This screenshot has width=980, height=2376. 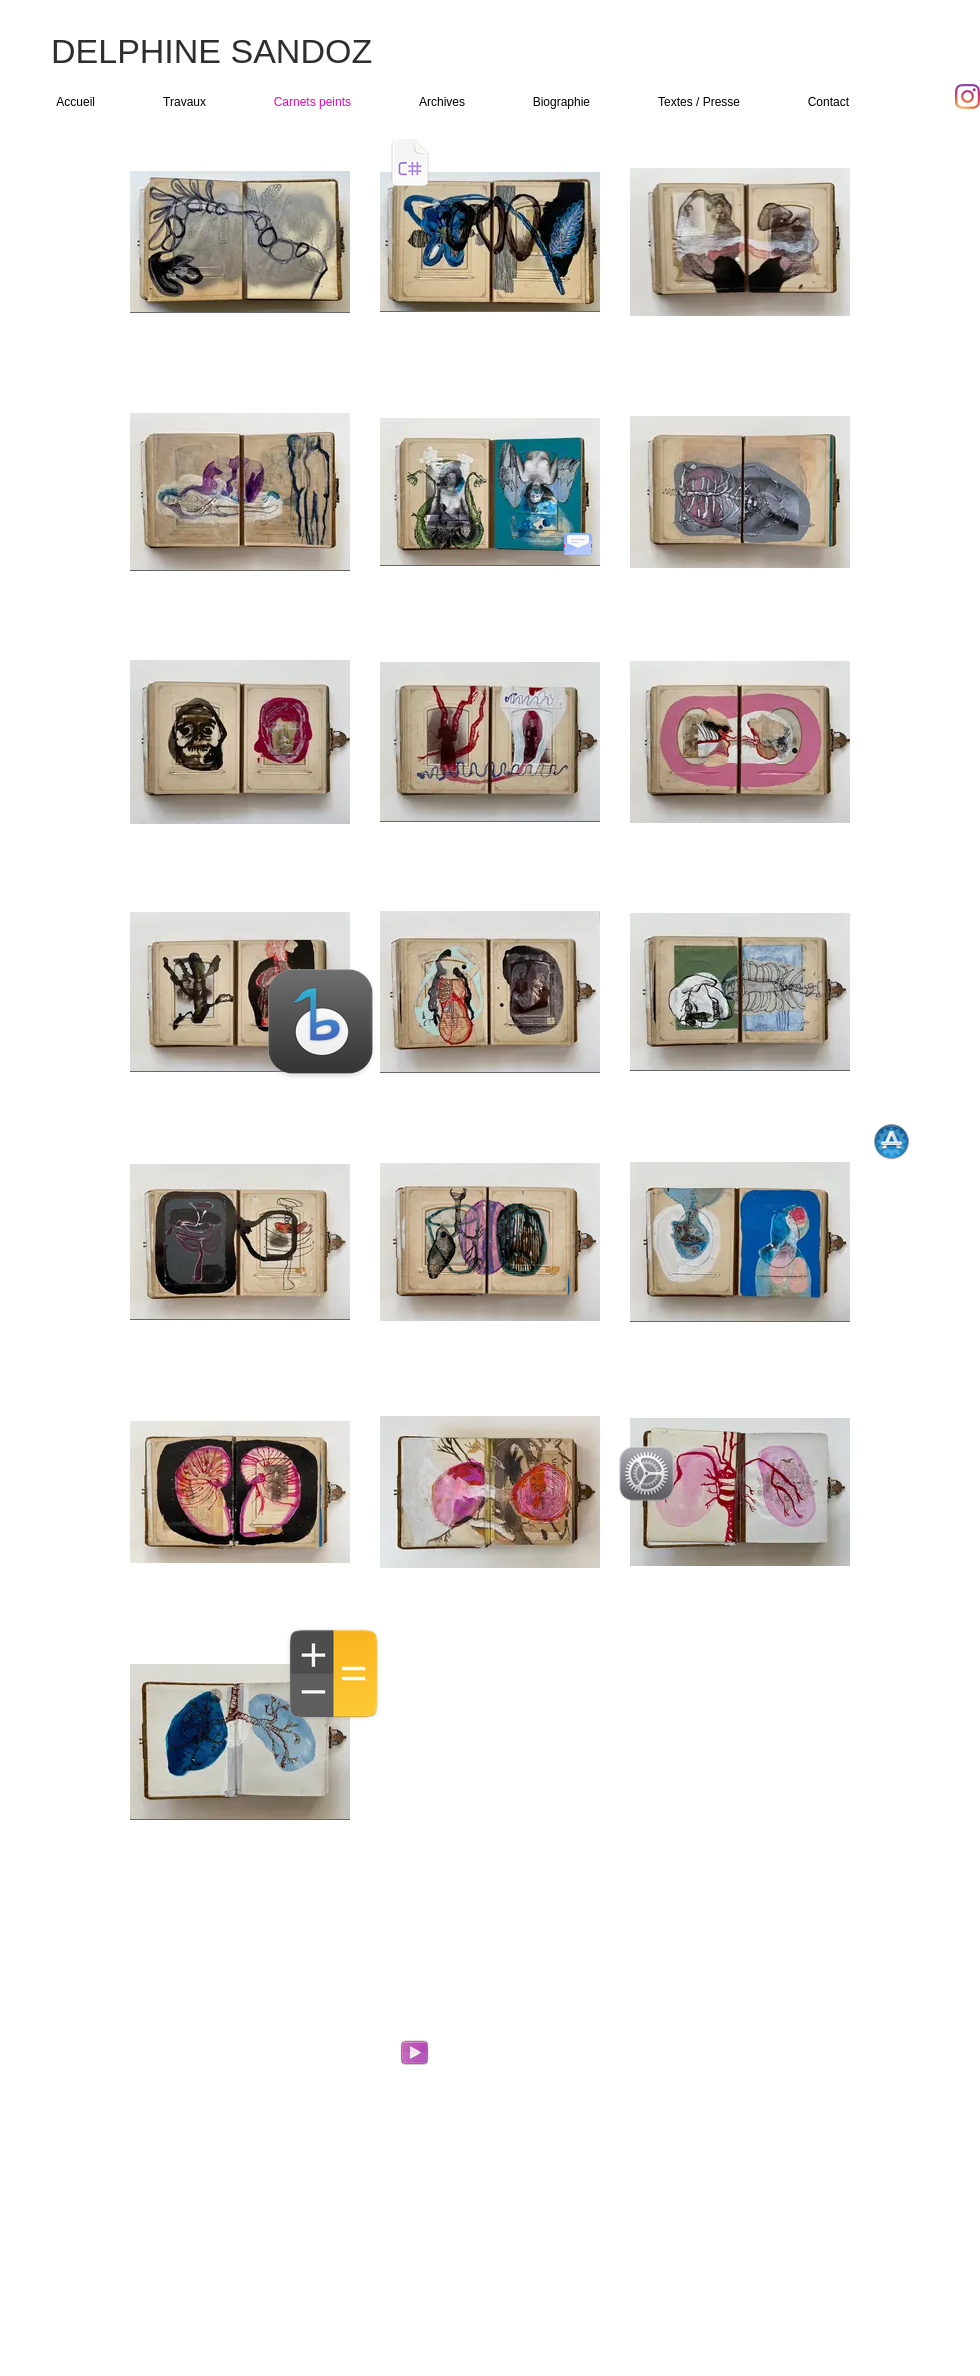 What do you see at coordinates (333, 1673) in the screenshot?
I see `open the calculator app` at bounding box center [333, 1673].